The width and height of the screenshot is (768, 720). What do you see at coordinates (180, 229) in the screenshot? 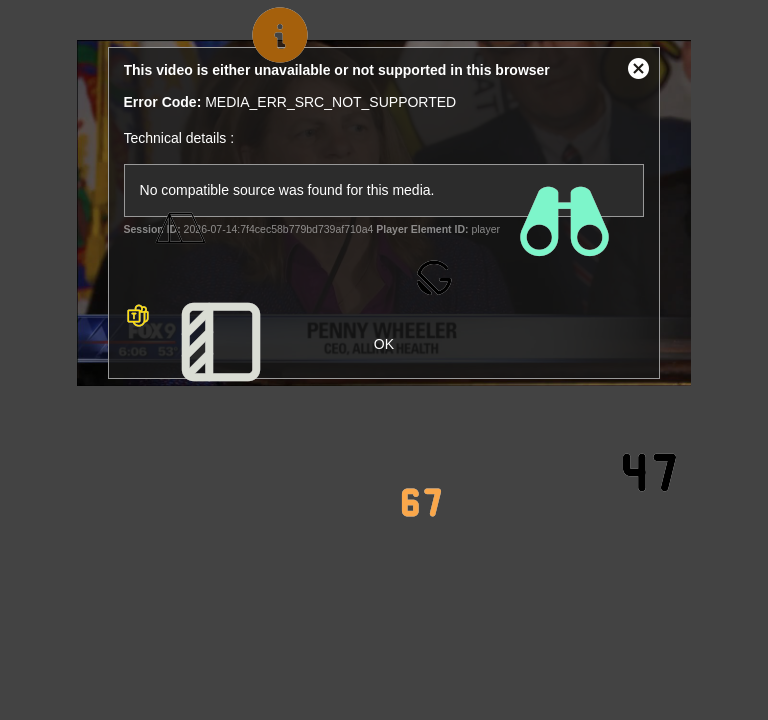
I see `access camping or outdoor activity options` at bounding box center [180, 229].